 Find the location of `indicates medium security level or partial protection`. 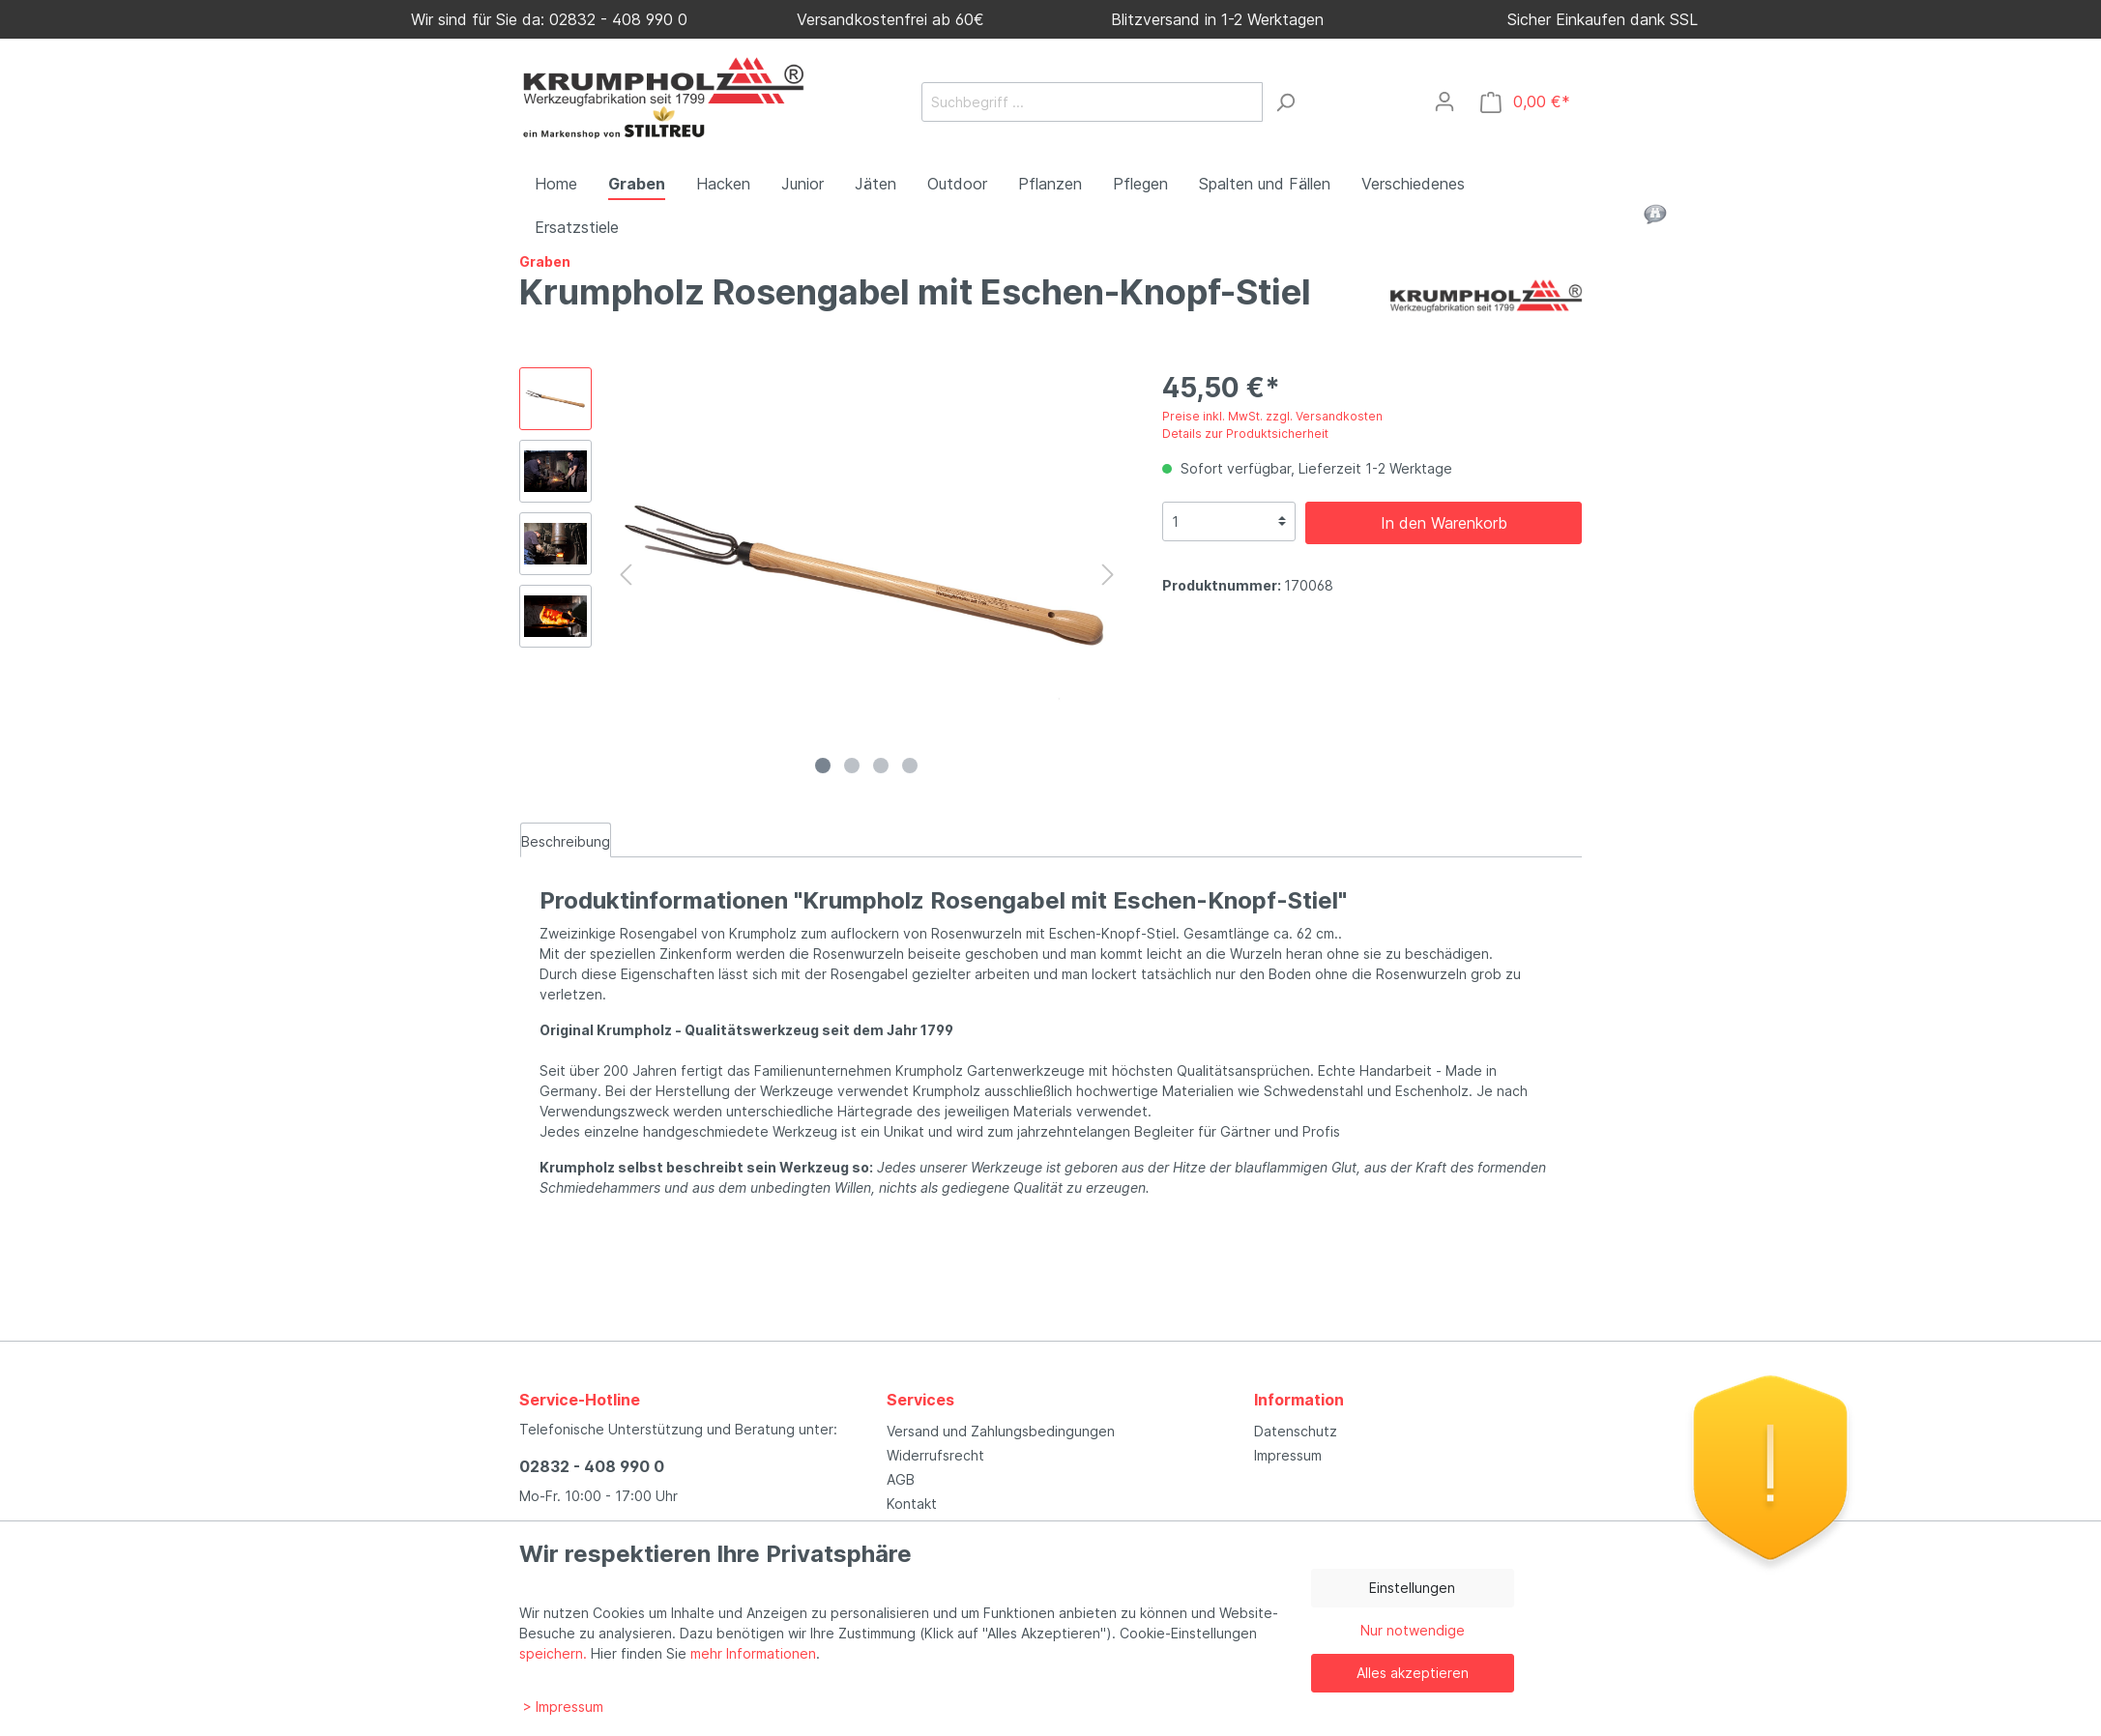

indicates medium security level or partial protection is located at coordinates (1770, 1474).